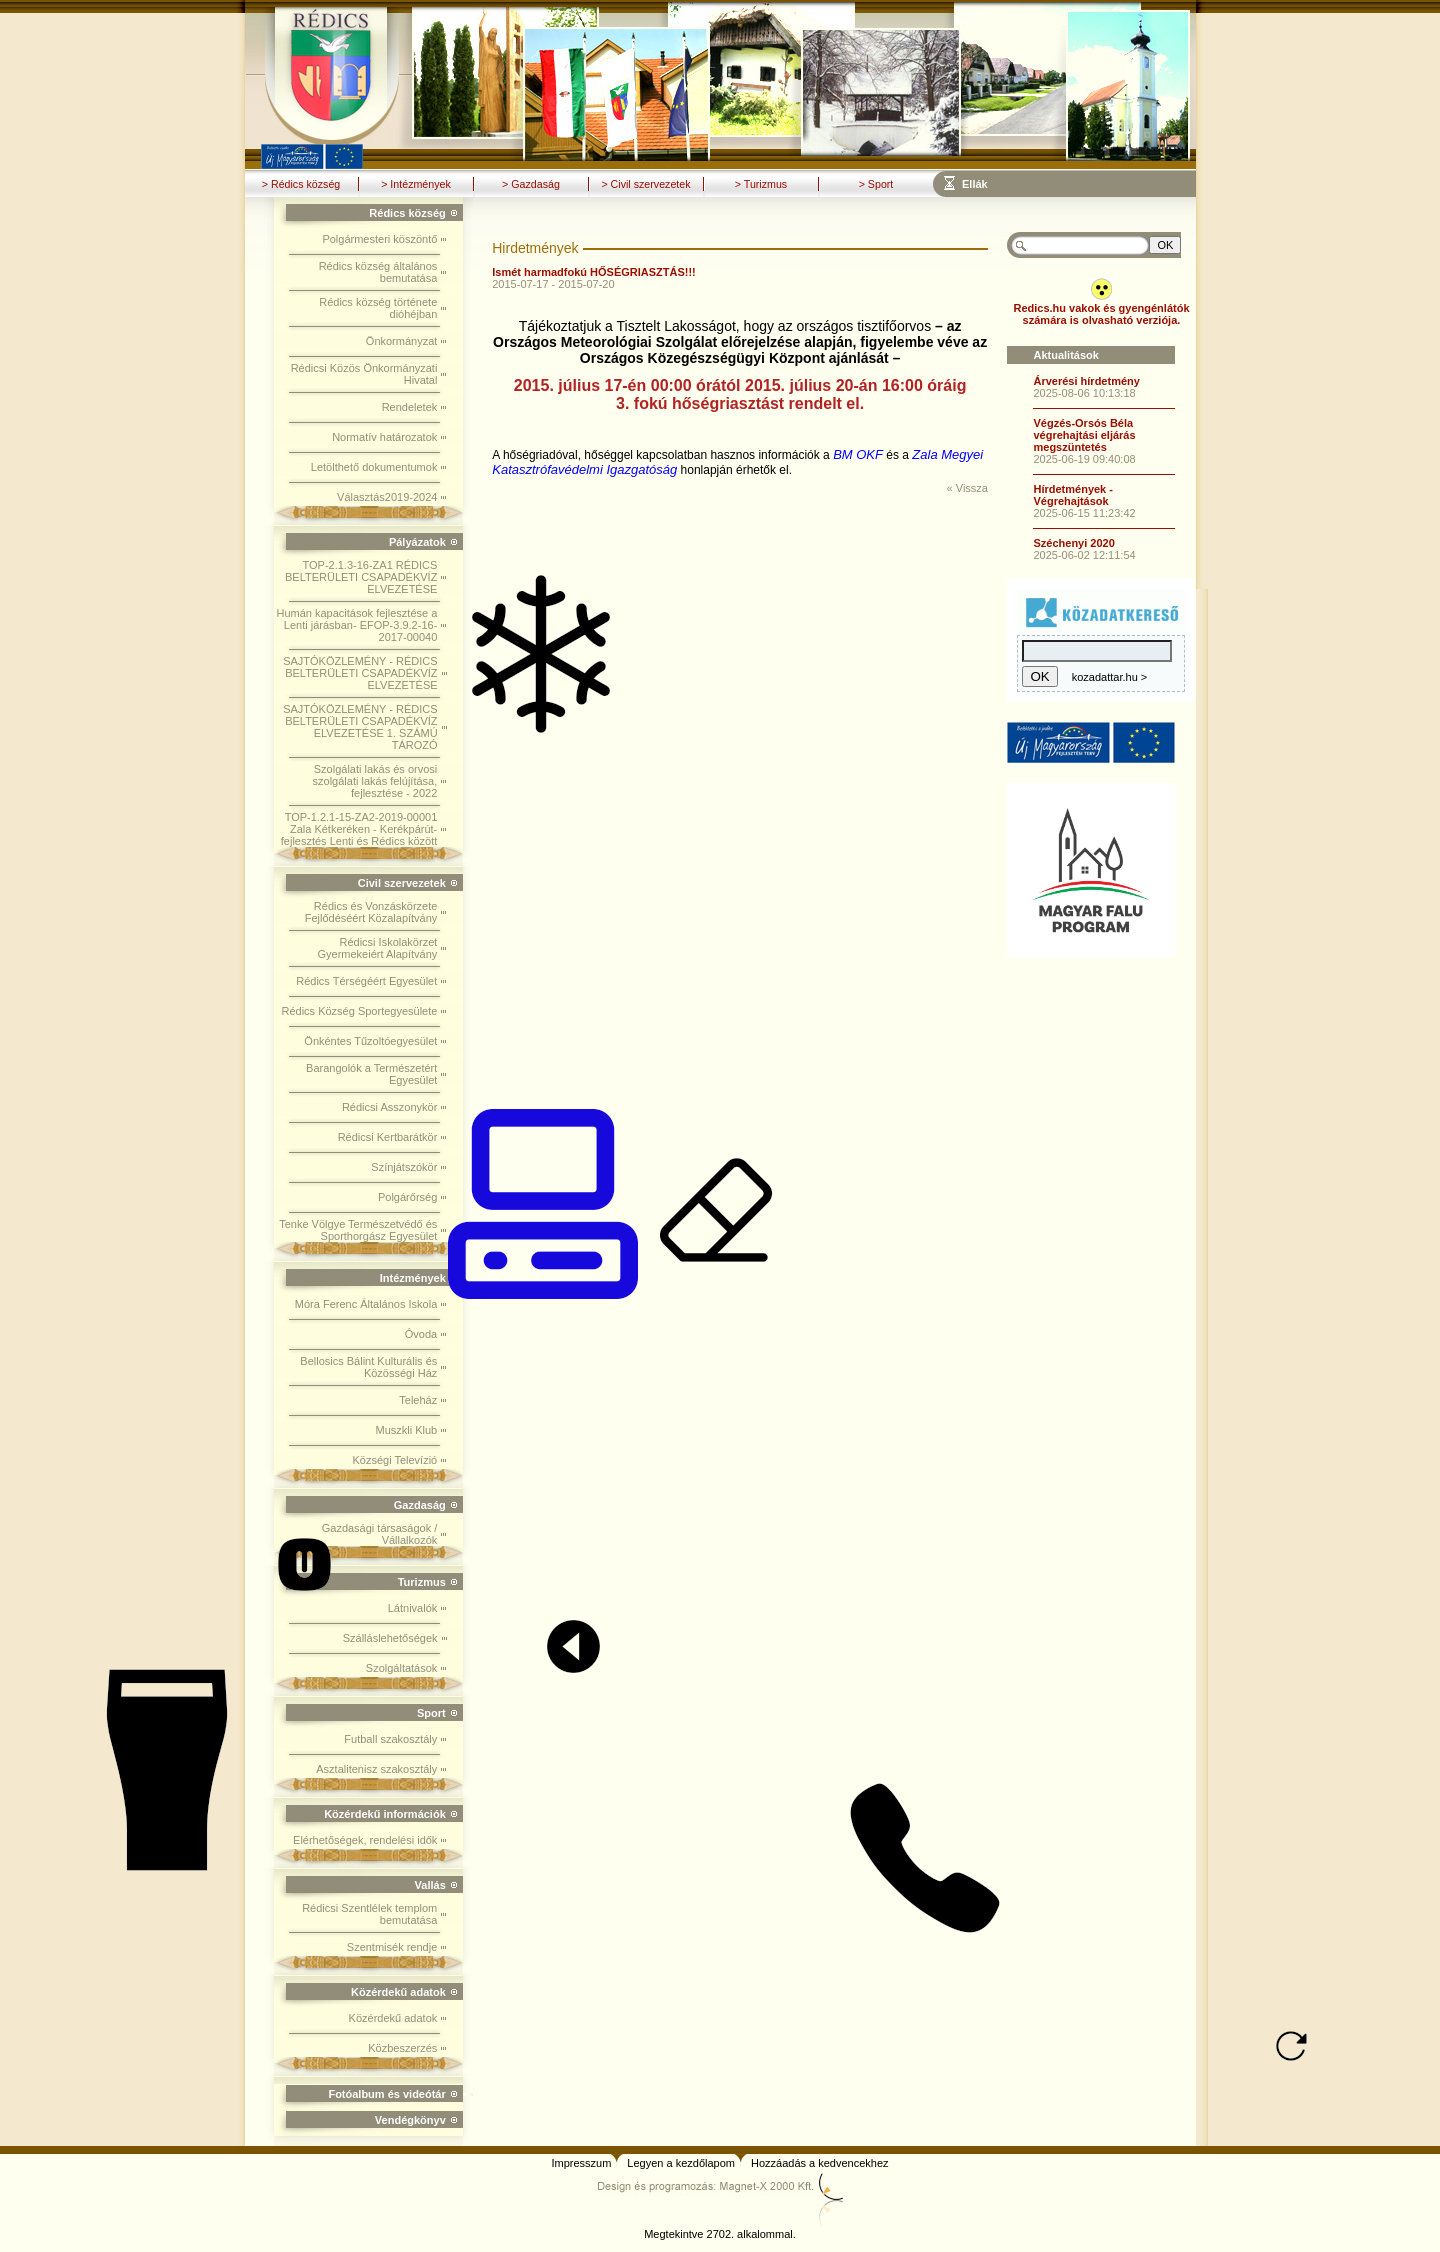  What do you see at coordinates (1292, 2046) in the screenshot?
I see `refresh the current page or content` at bounding box center [1292, 2046].